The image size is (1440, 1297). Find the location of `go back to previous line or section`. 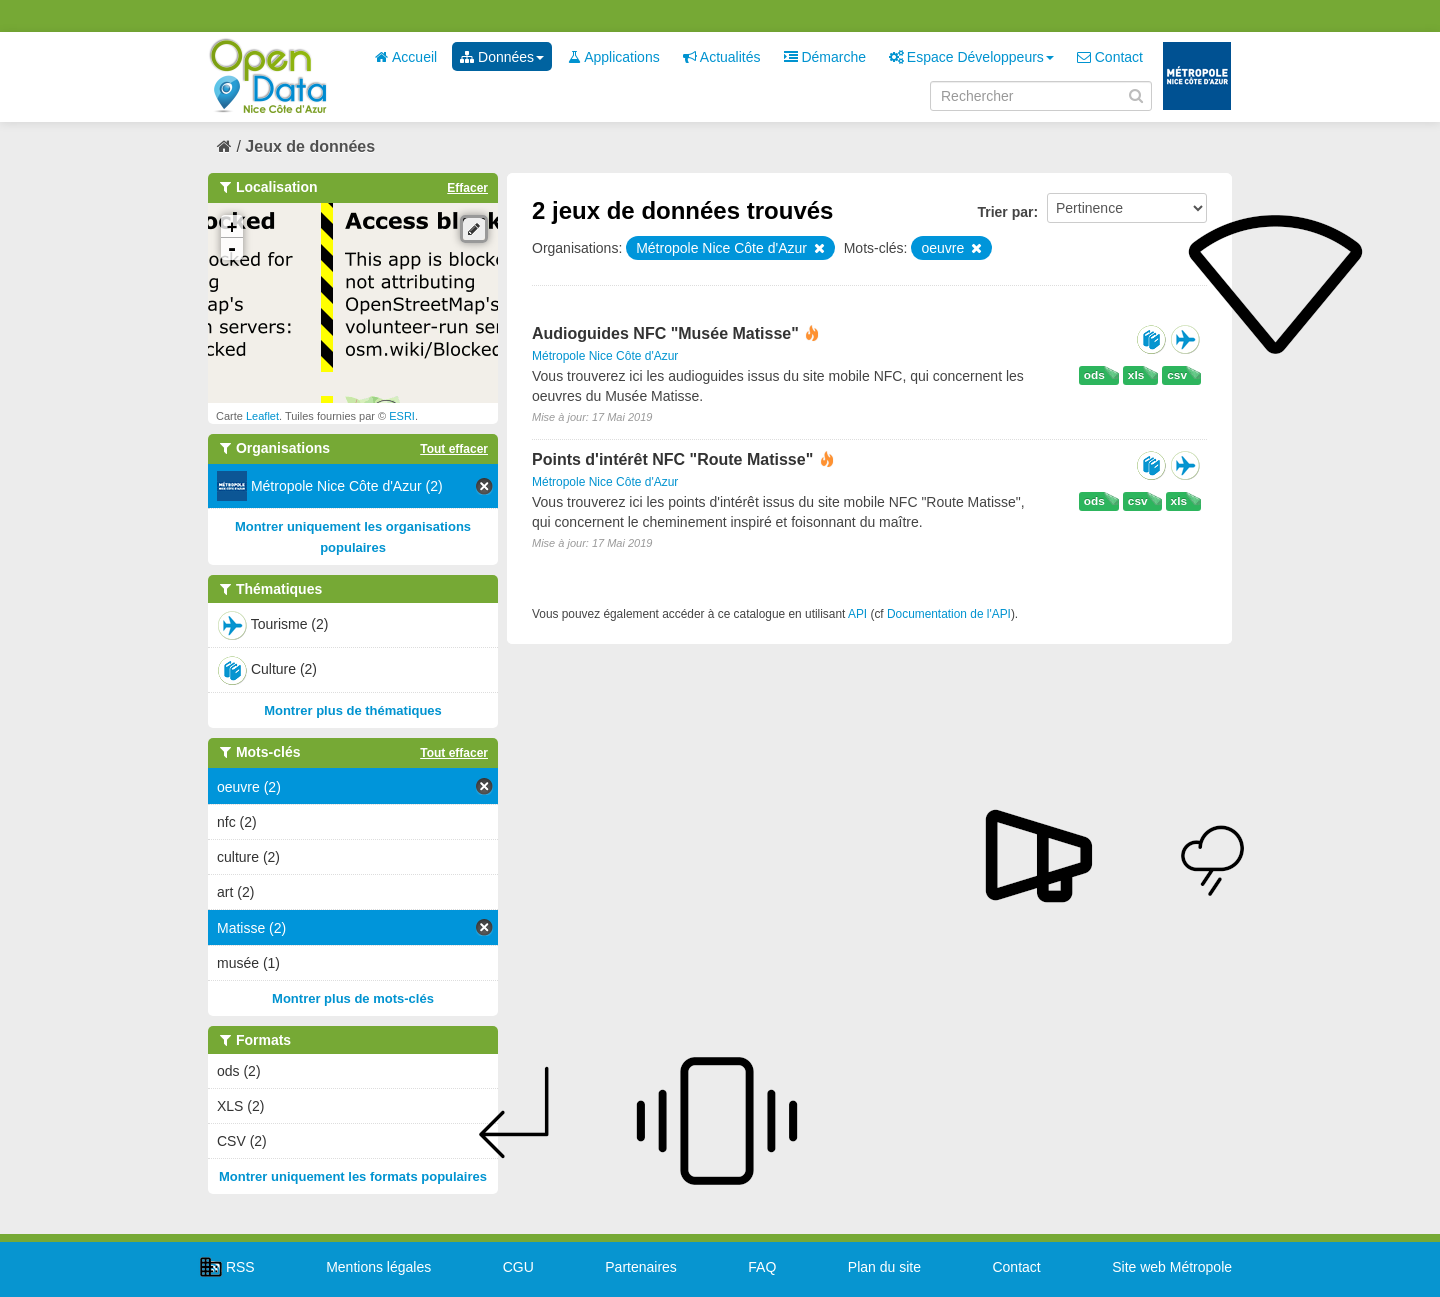

go back to previous line or section is located at coordinates (517, 1112).